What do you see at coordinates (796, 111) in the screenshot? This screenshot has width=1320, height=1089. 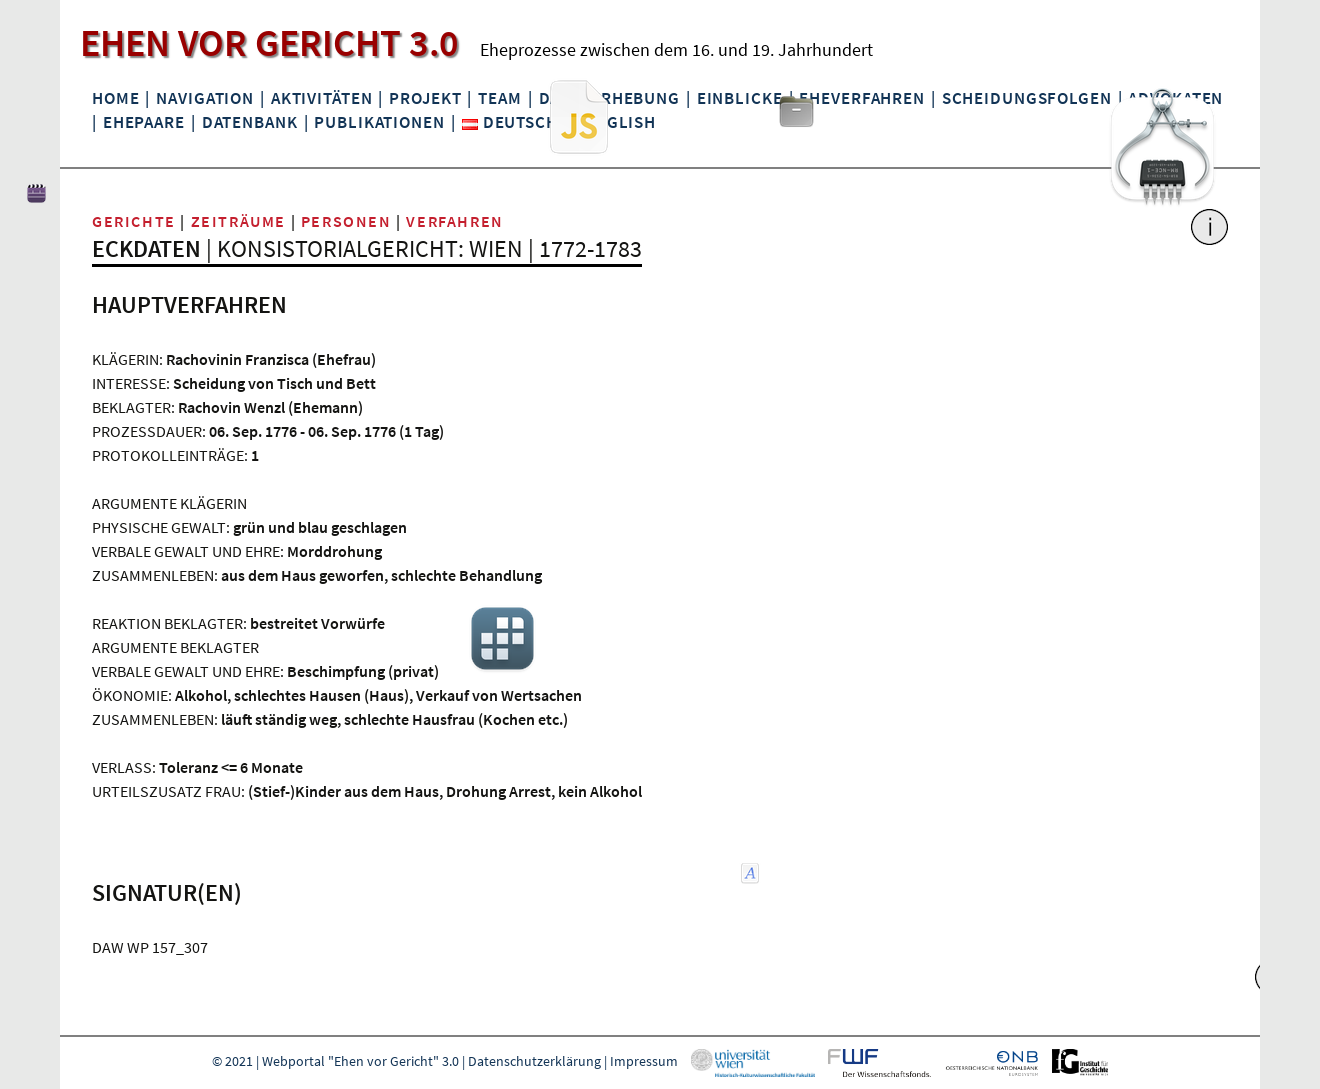 I see `open the file manager` at bounding box center [796, 111].